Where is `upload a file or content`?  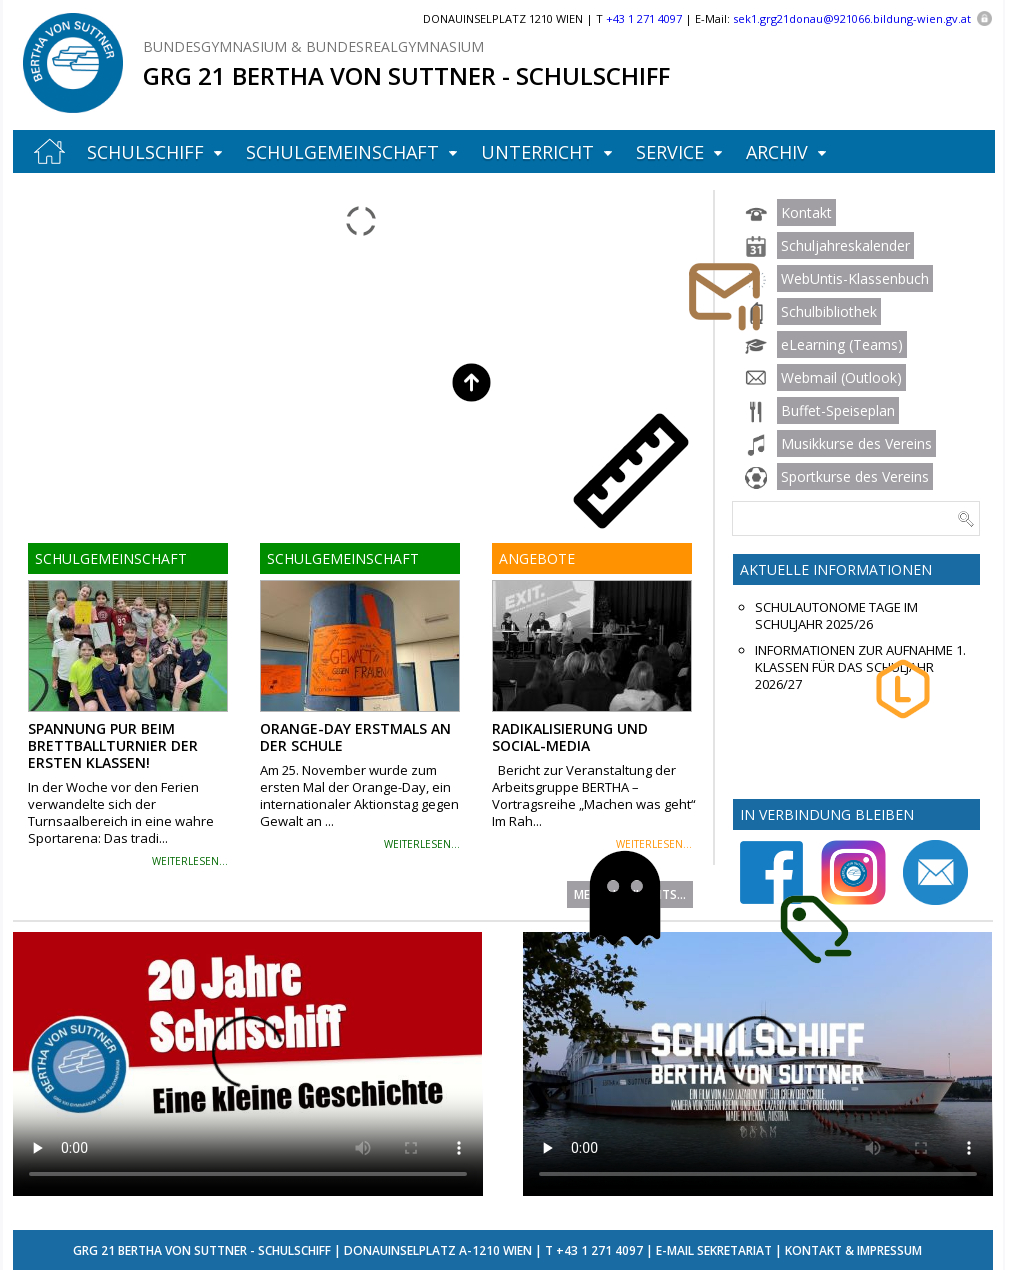 upload a file or content is located at coordinates (471, 382).